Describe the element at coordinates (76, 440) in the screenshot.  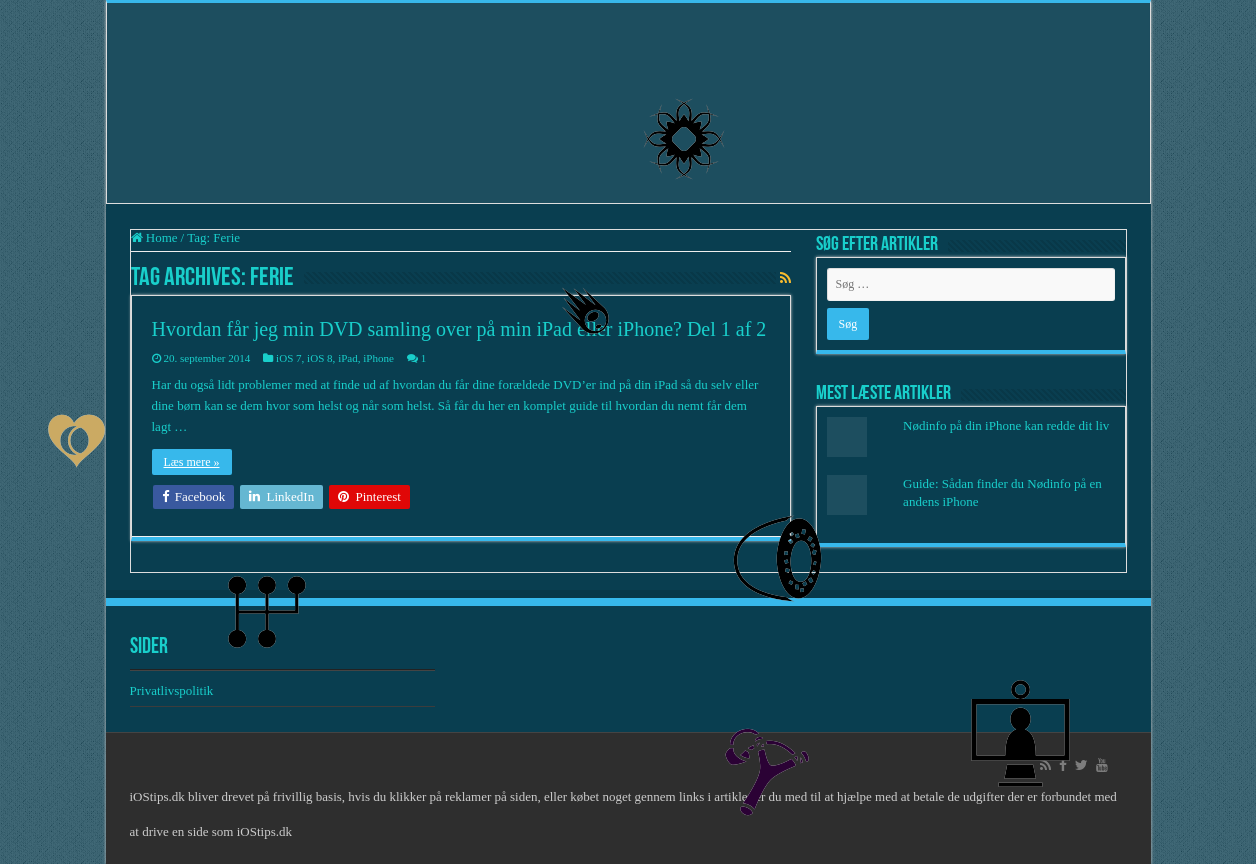
I see `favorite or like a game item` at that location.